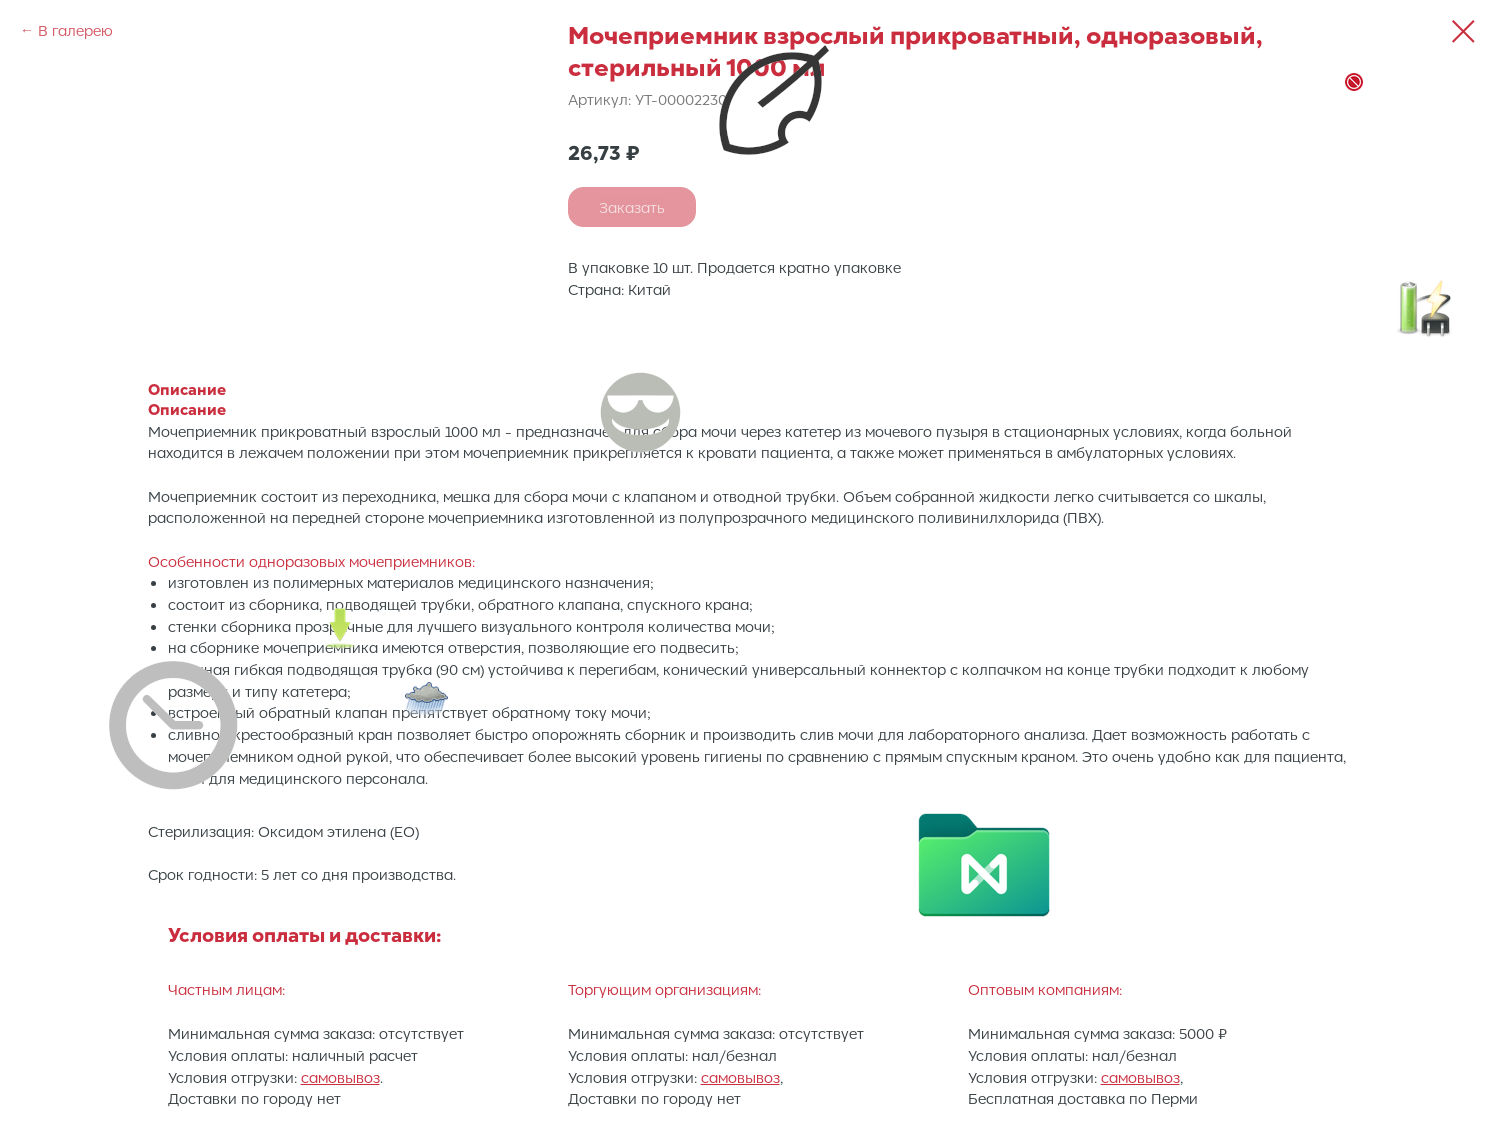  Describe the element at coordinates (340, 626) in the screenshot. I see `save the current file or document` at that location.